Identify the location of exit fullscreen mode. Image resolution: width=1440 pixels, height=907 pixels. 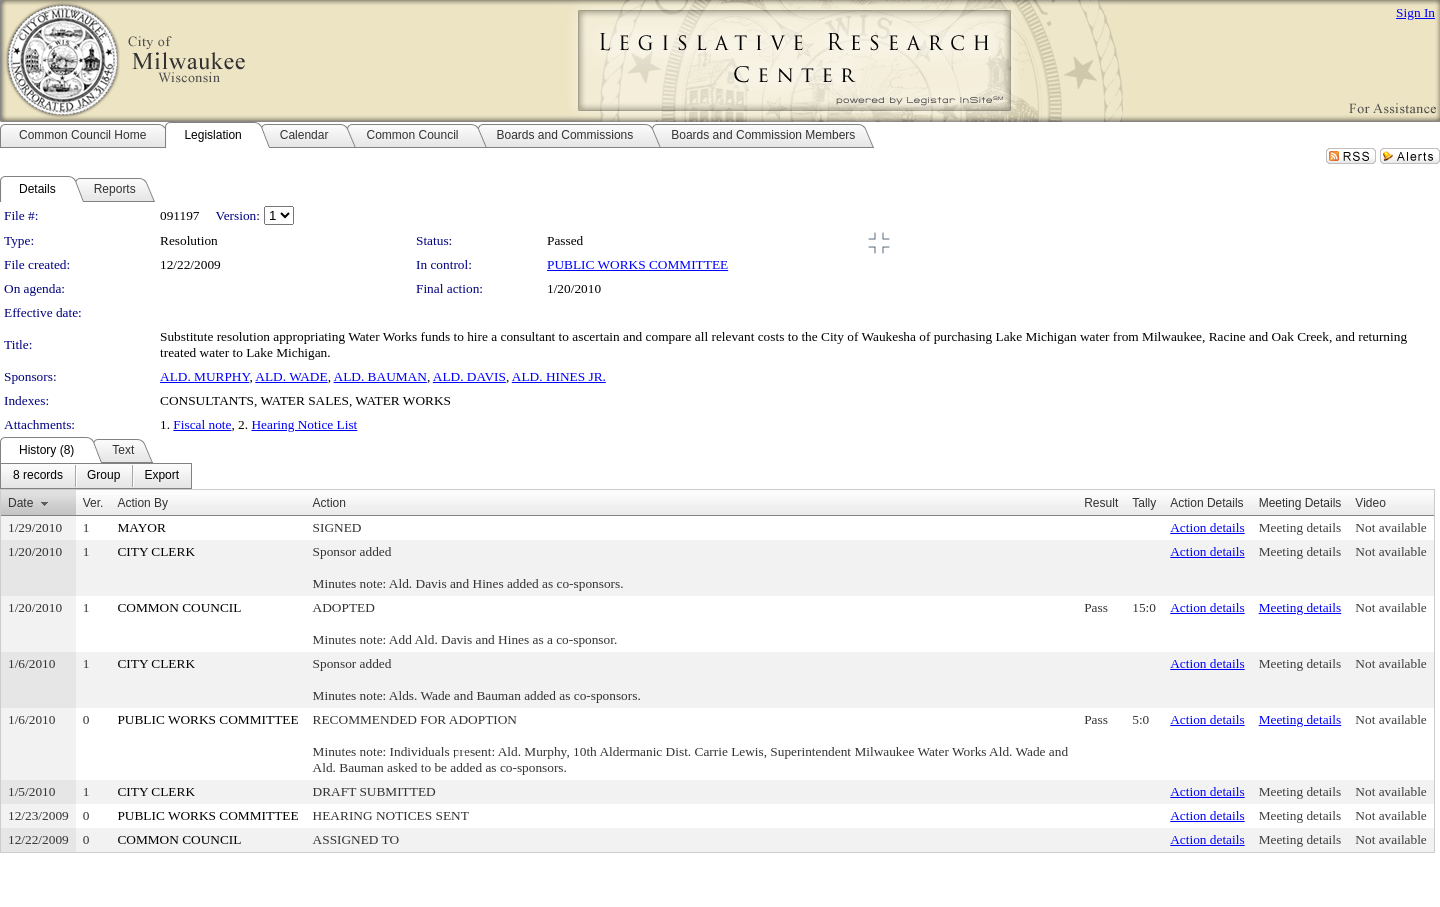
(879, 243).